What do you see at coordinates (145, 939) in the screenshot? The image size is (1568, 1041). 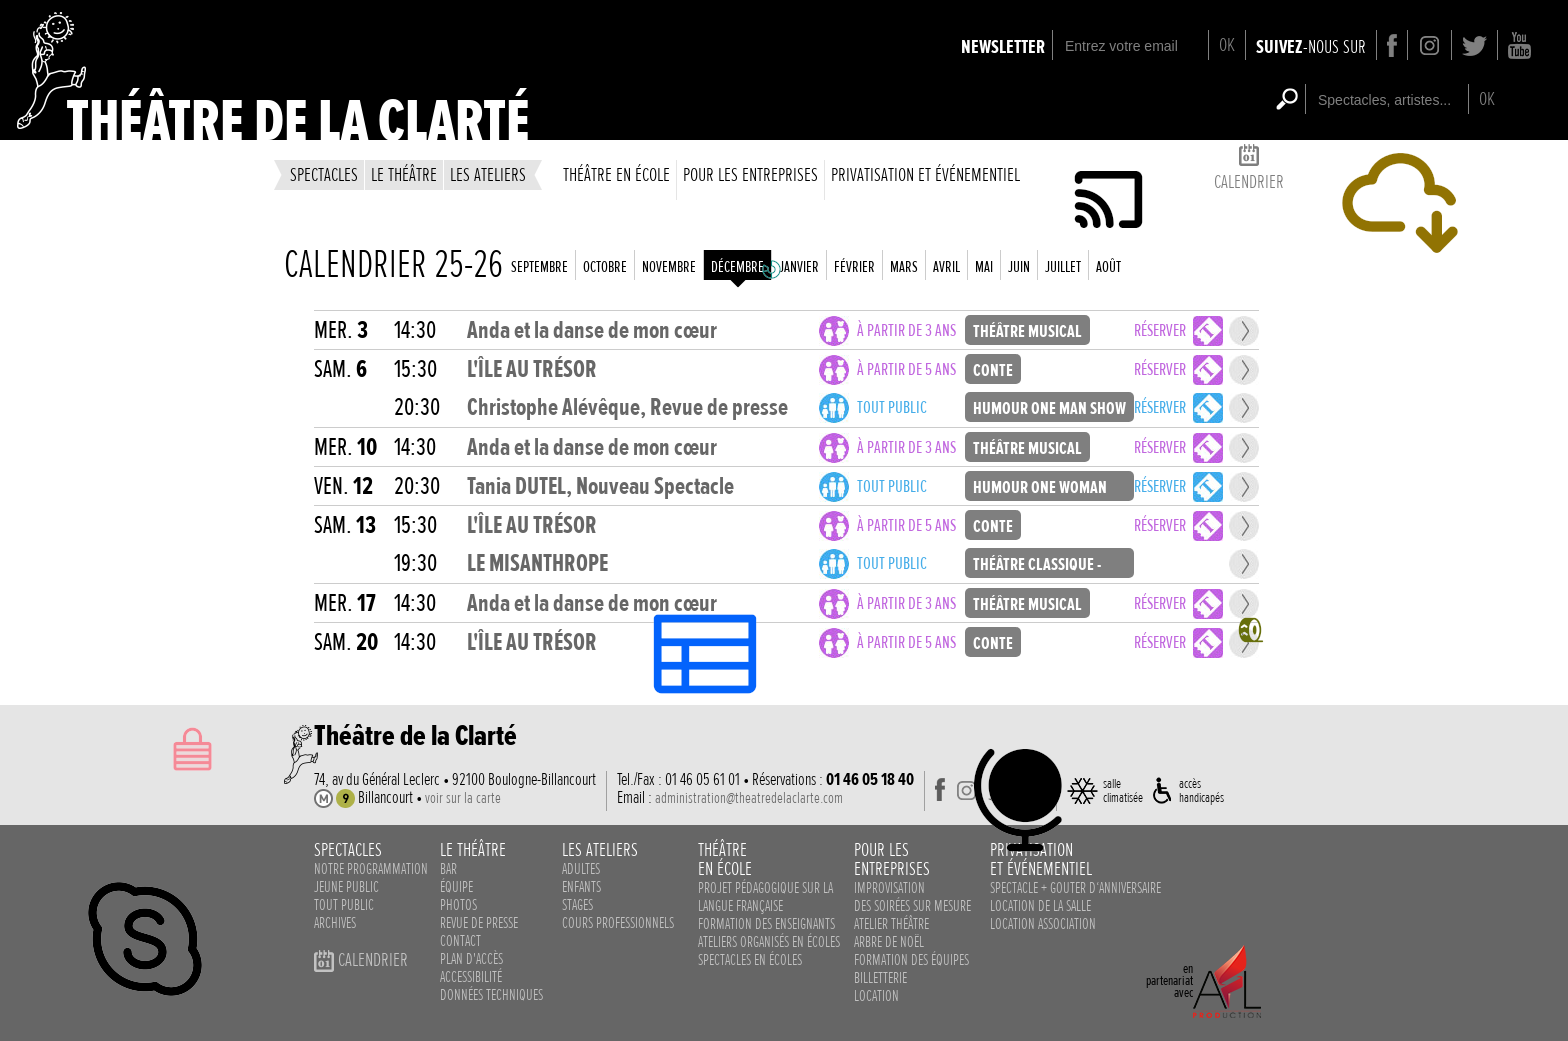 I see `open Skype app` at bounding box center [145, 939].